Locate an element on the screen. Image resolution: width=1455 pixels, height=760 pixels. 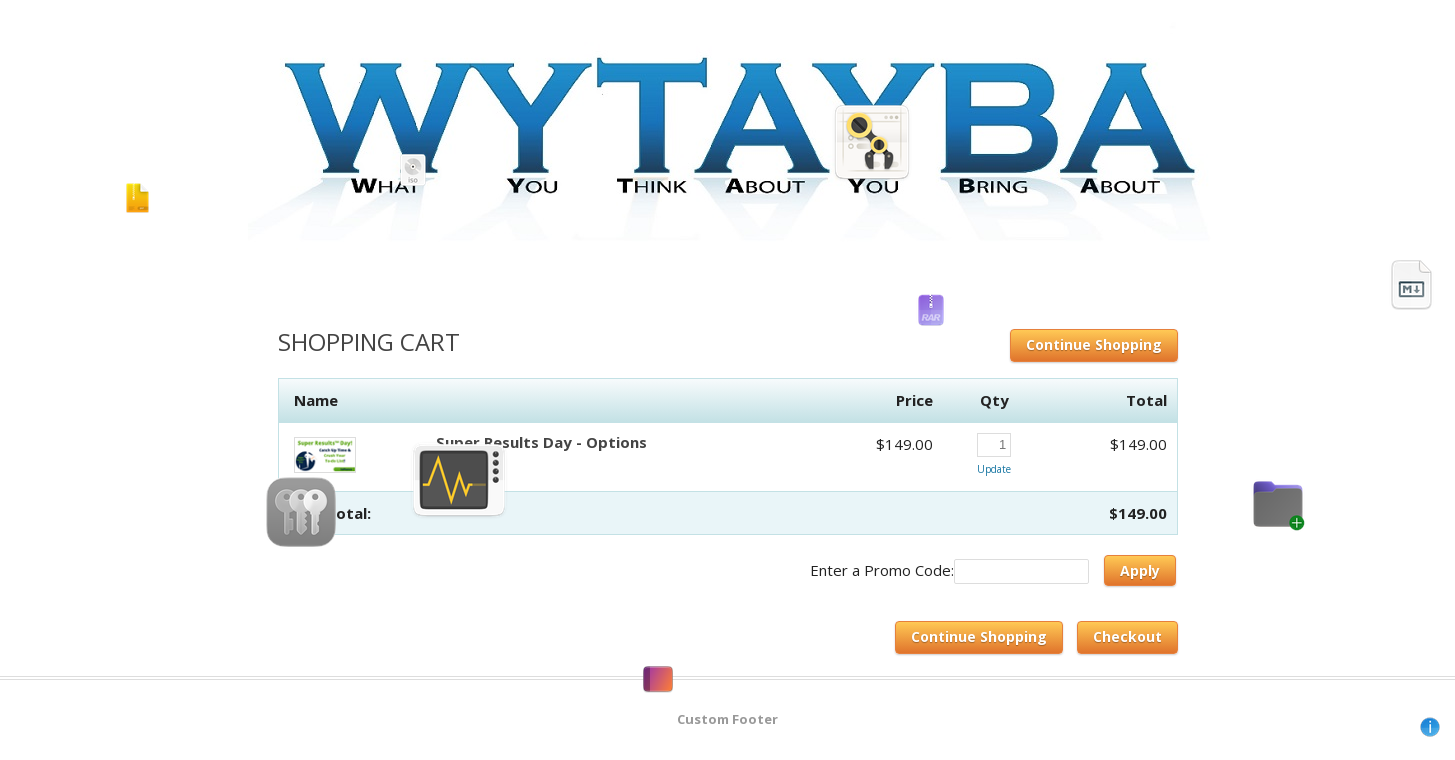
access the desktop folder is located at coordinates (658, 678).